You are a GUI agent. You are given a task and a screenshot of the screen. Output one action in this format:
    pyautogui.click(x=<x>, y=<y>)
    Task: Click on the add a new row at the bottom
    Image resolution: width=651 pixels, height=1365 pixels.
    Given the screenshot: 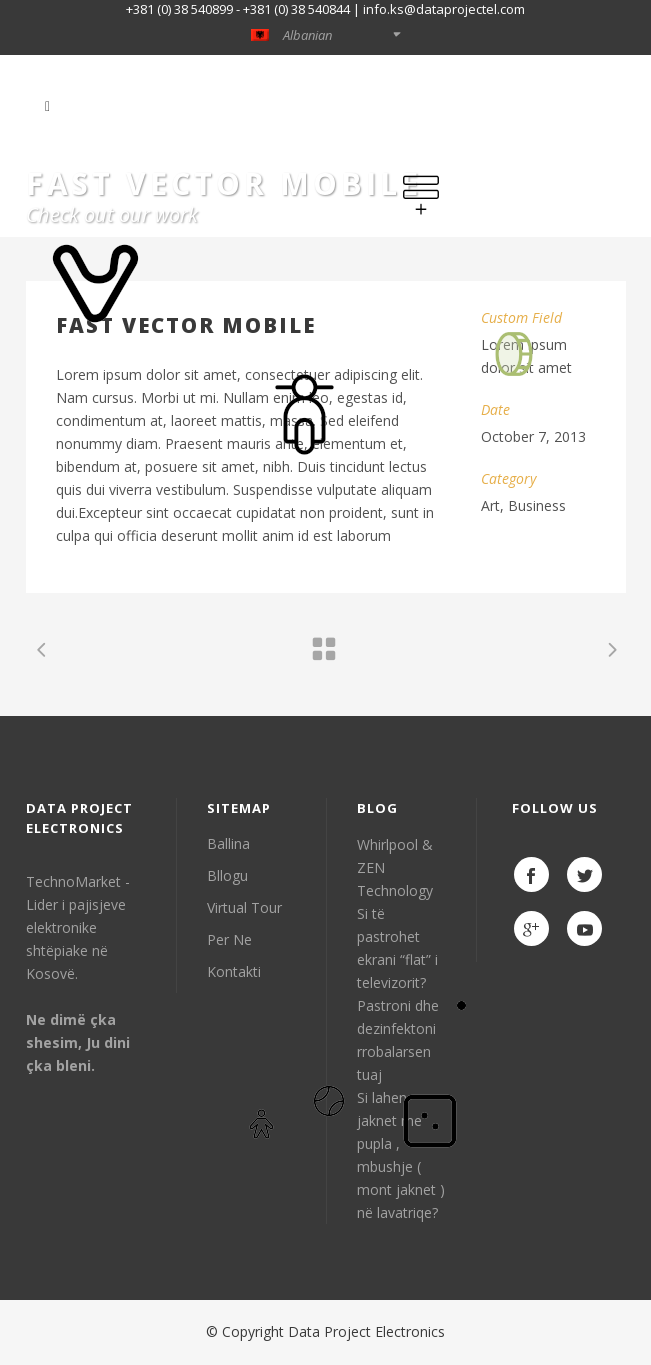 What is the action you would take?
    pyautogui.click(x=421, y=192)
    